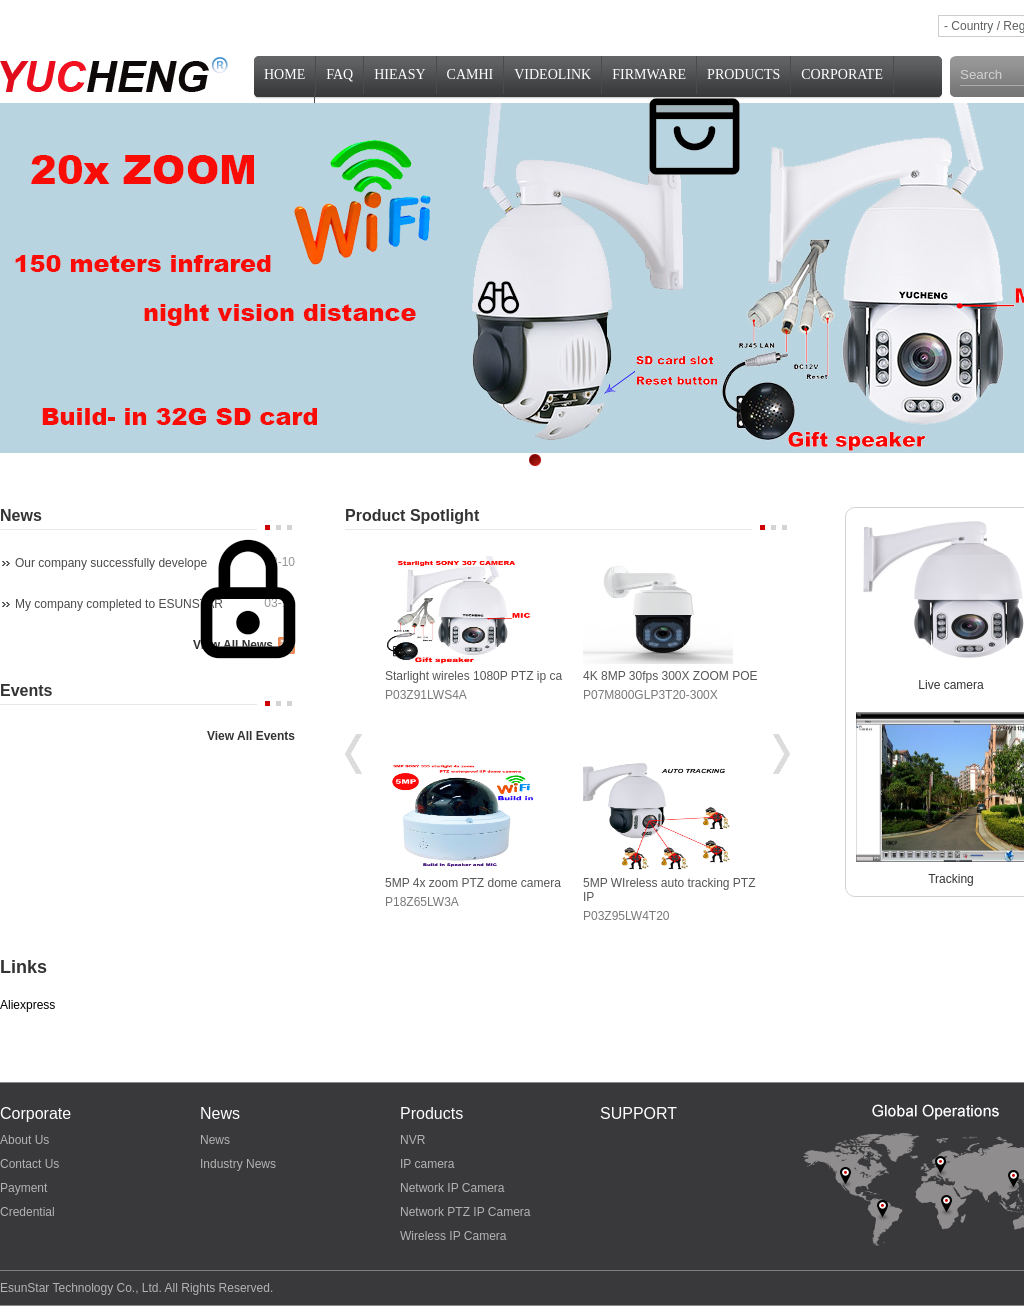 Image resolution: width=1024 pixels, height=1306 pixels. What do you see at coordinates (694, 136) in the screenshot?
I see `view your shopping bag` at bounding box center [694, 136].